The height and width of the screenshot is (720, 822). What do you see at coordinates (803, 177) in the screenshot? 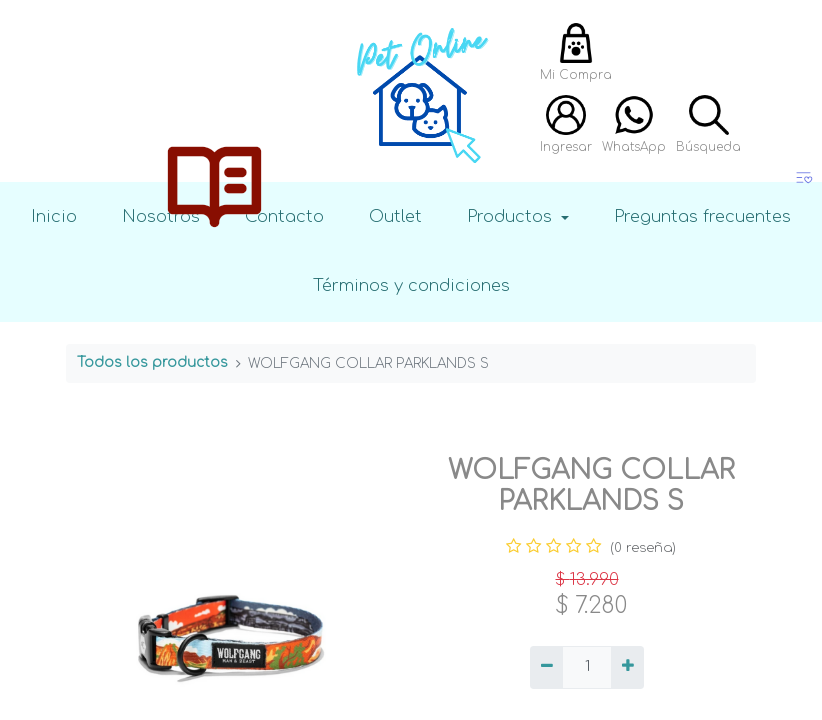
I see `view your favorites list` at bounding box center [803, 177].